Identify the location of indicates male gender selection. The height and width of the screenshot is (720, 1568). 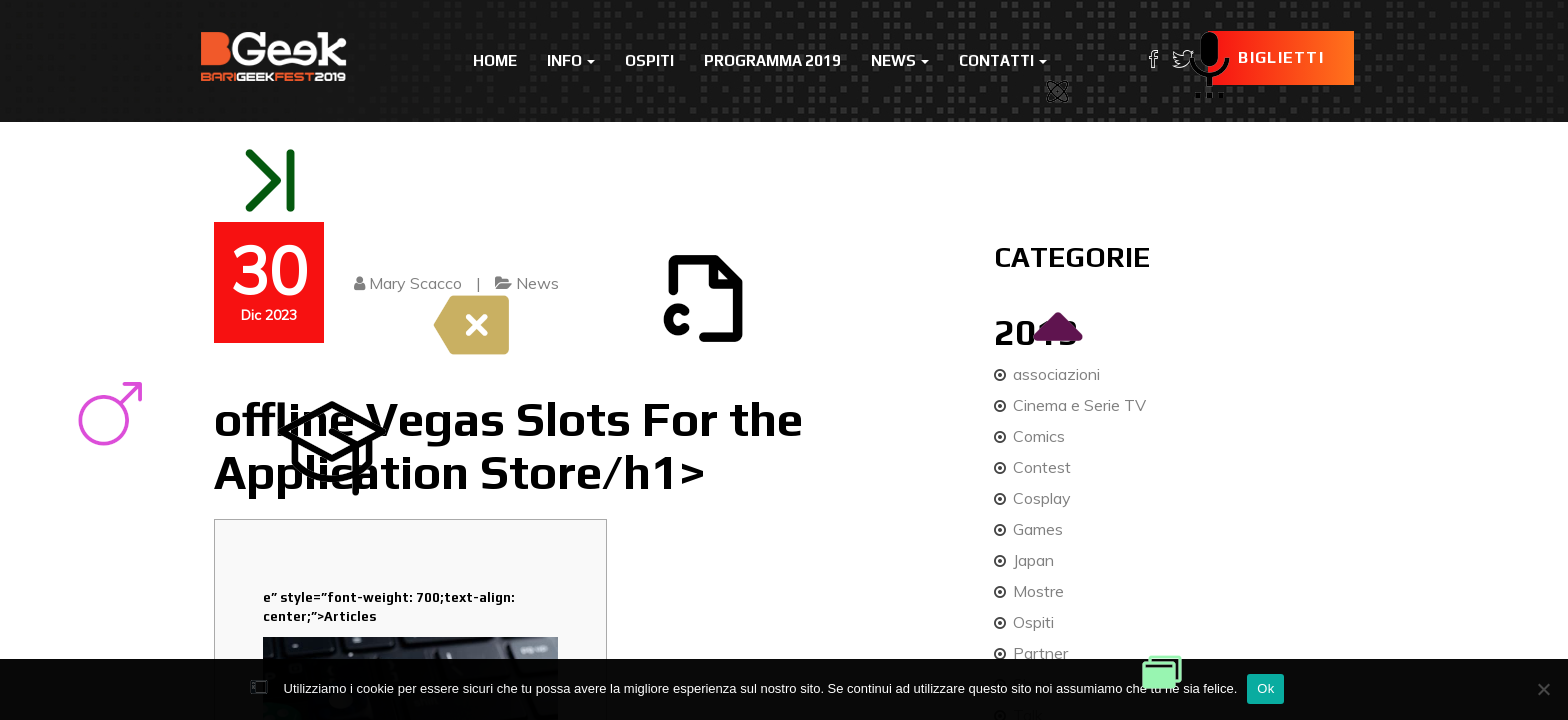
(111, 412).